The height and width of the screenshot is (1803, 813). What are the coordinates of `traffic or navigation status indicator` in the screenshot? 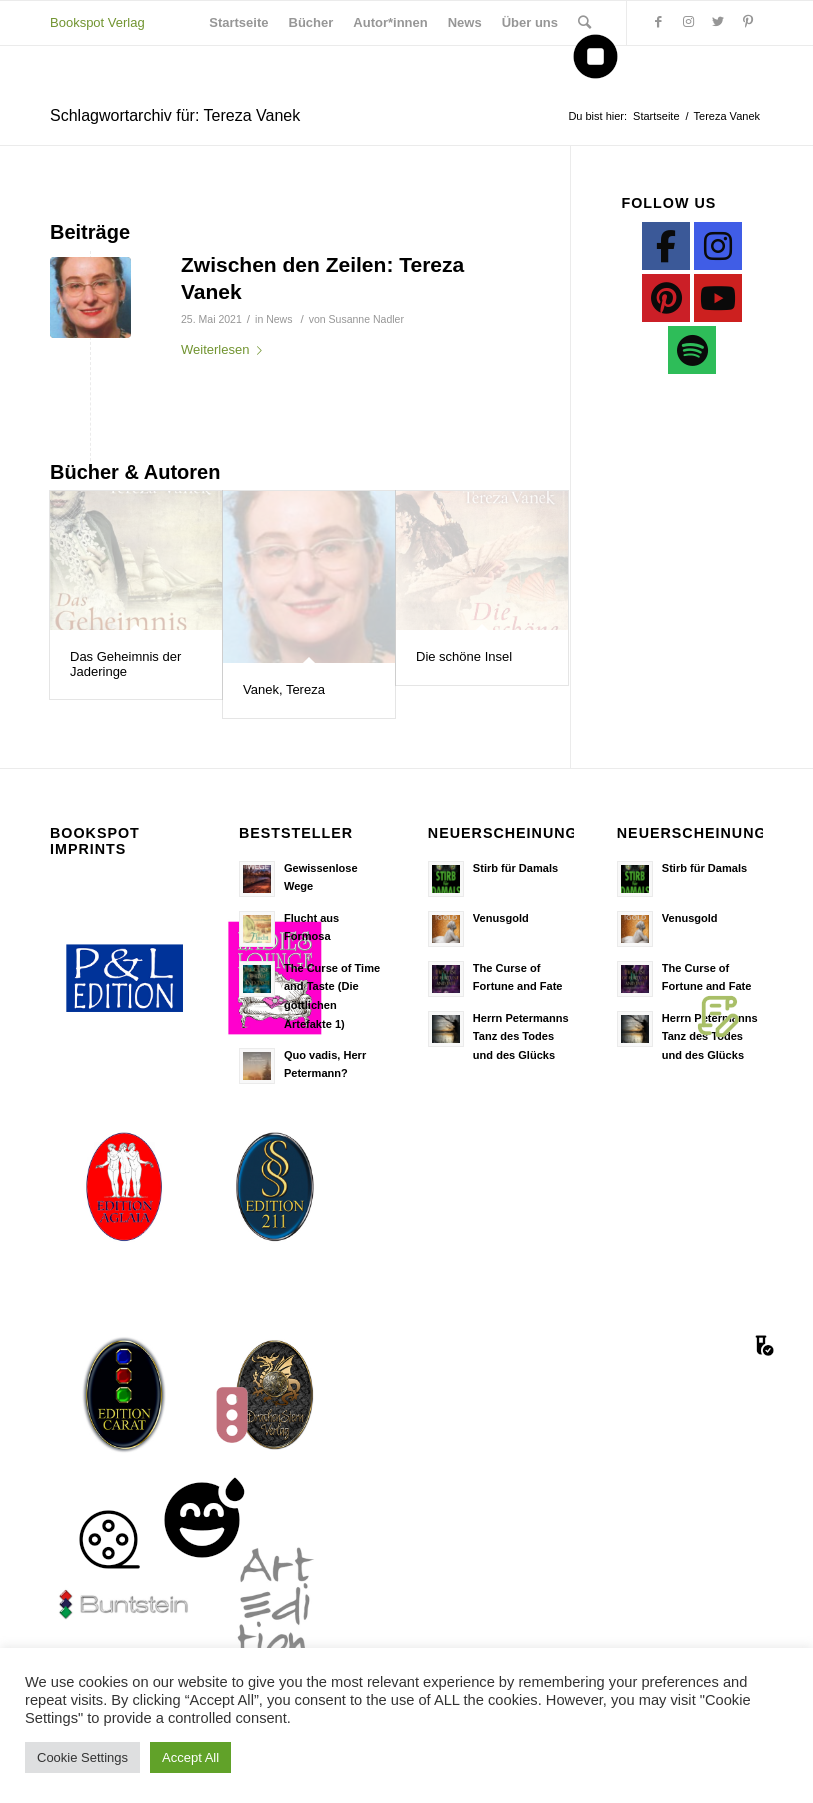 It's located at (232, 1415).